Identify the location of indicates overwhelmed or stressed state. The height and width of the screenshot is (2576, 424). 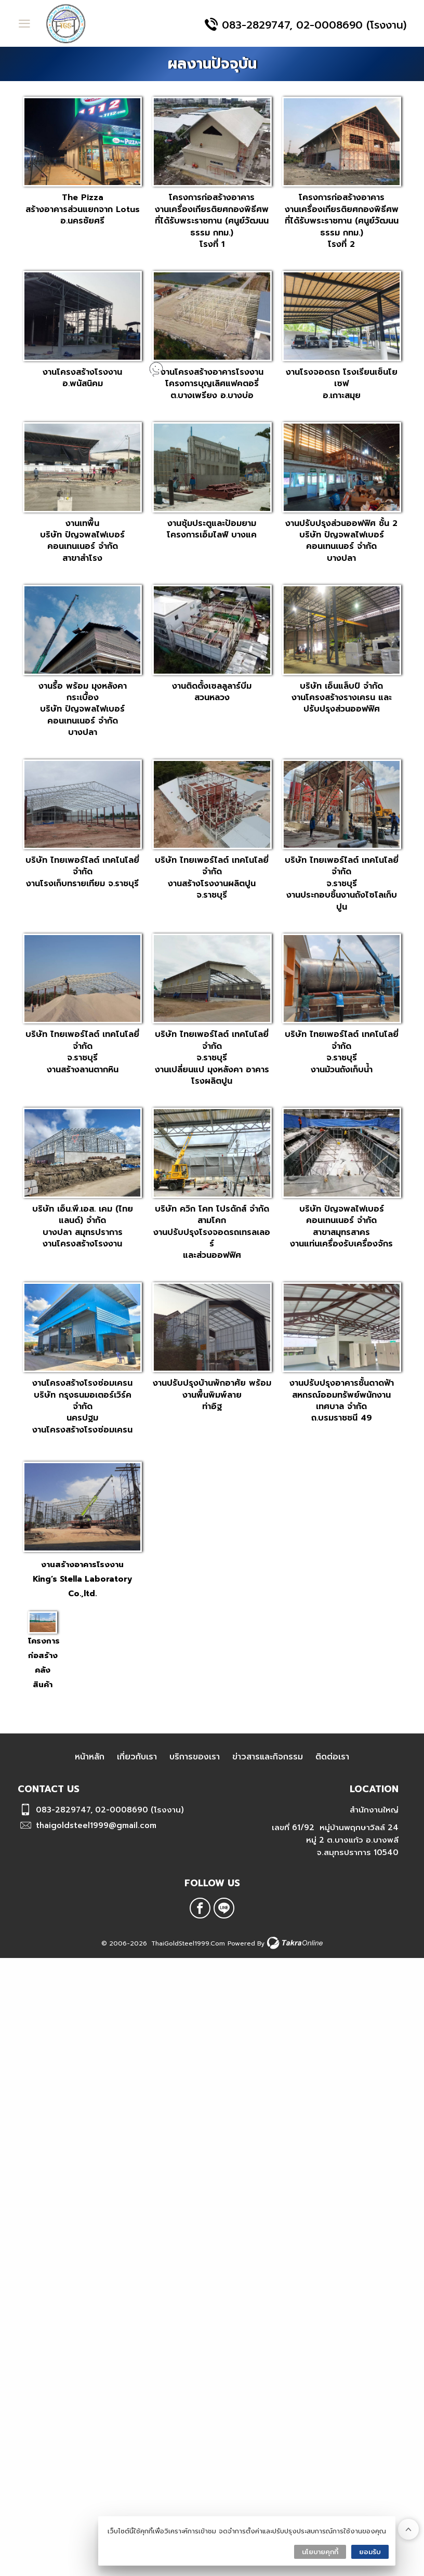
(156, 369).